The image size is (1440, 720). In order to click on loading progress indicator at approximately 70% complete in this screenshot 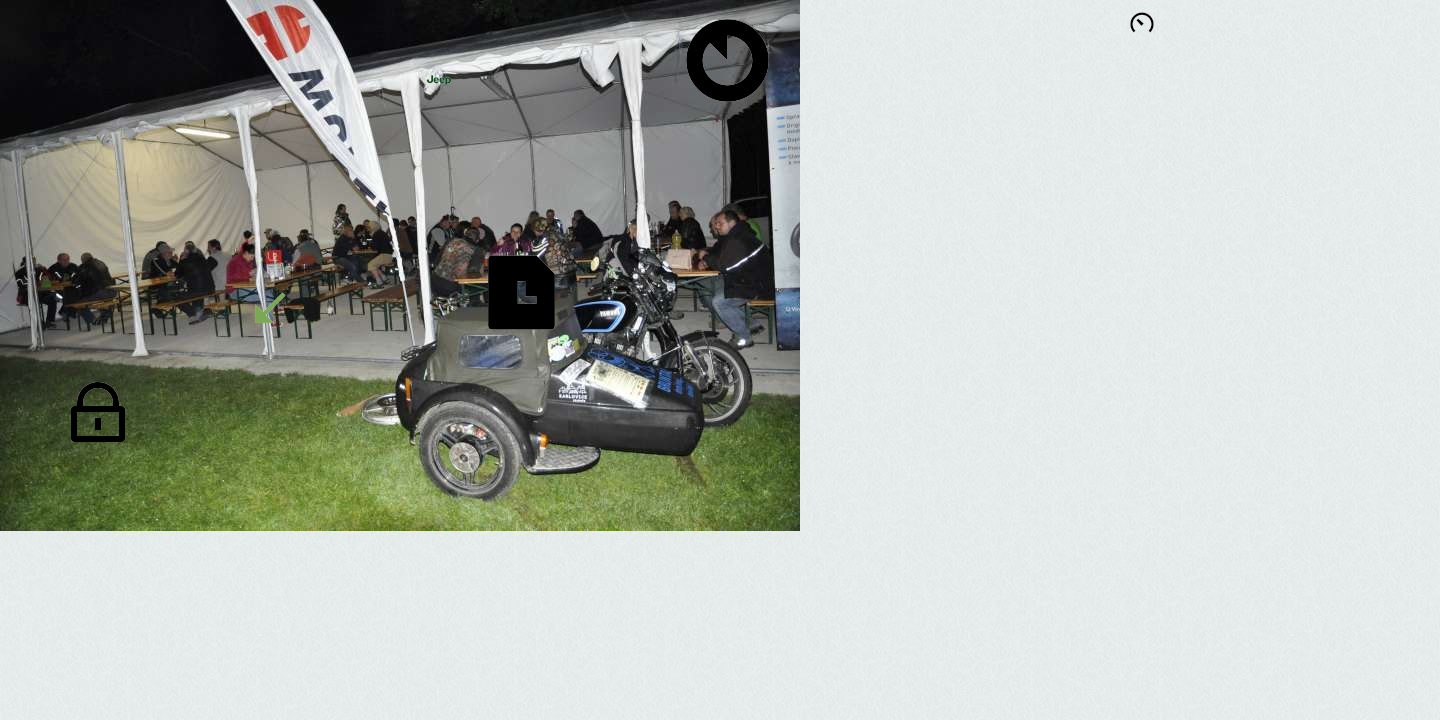, I will do `click(727, 60)`.